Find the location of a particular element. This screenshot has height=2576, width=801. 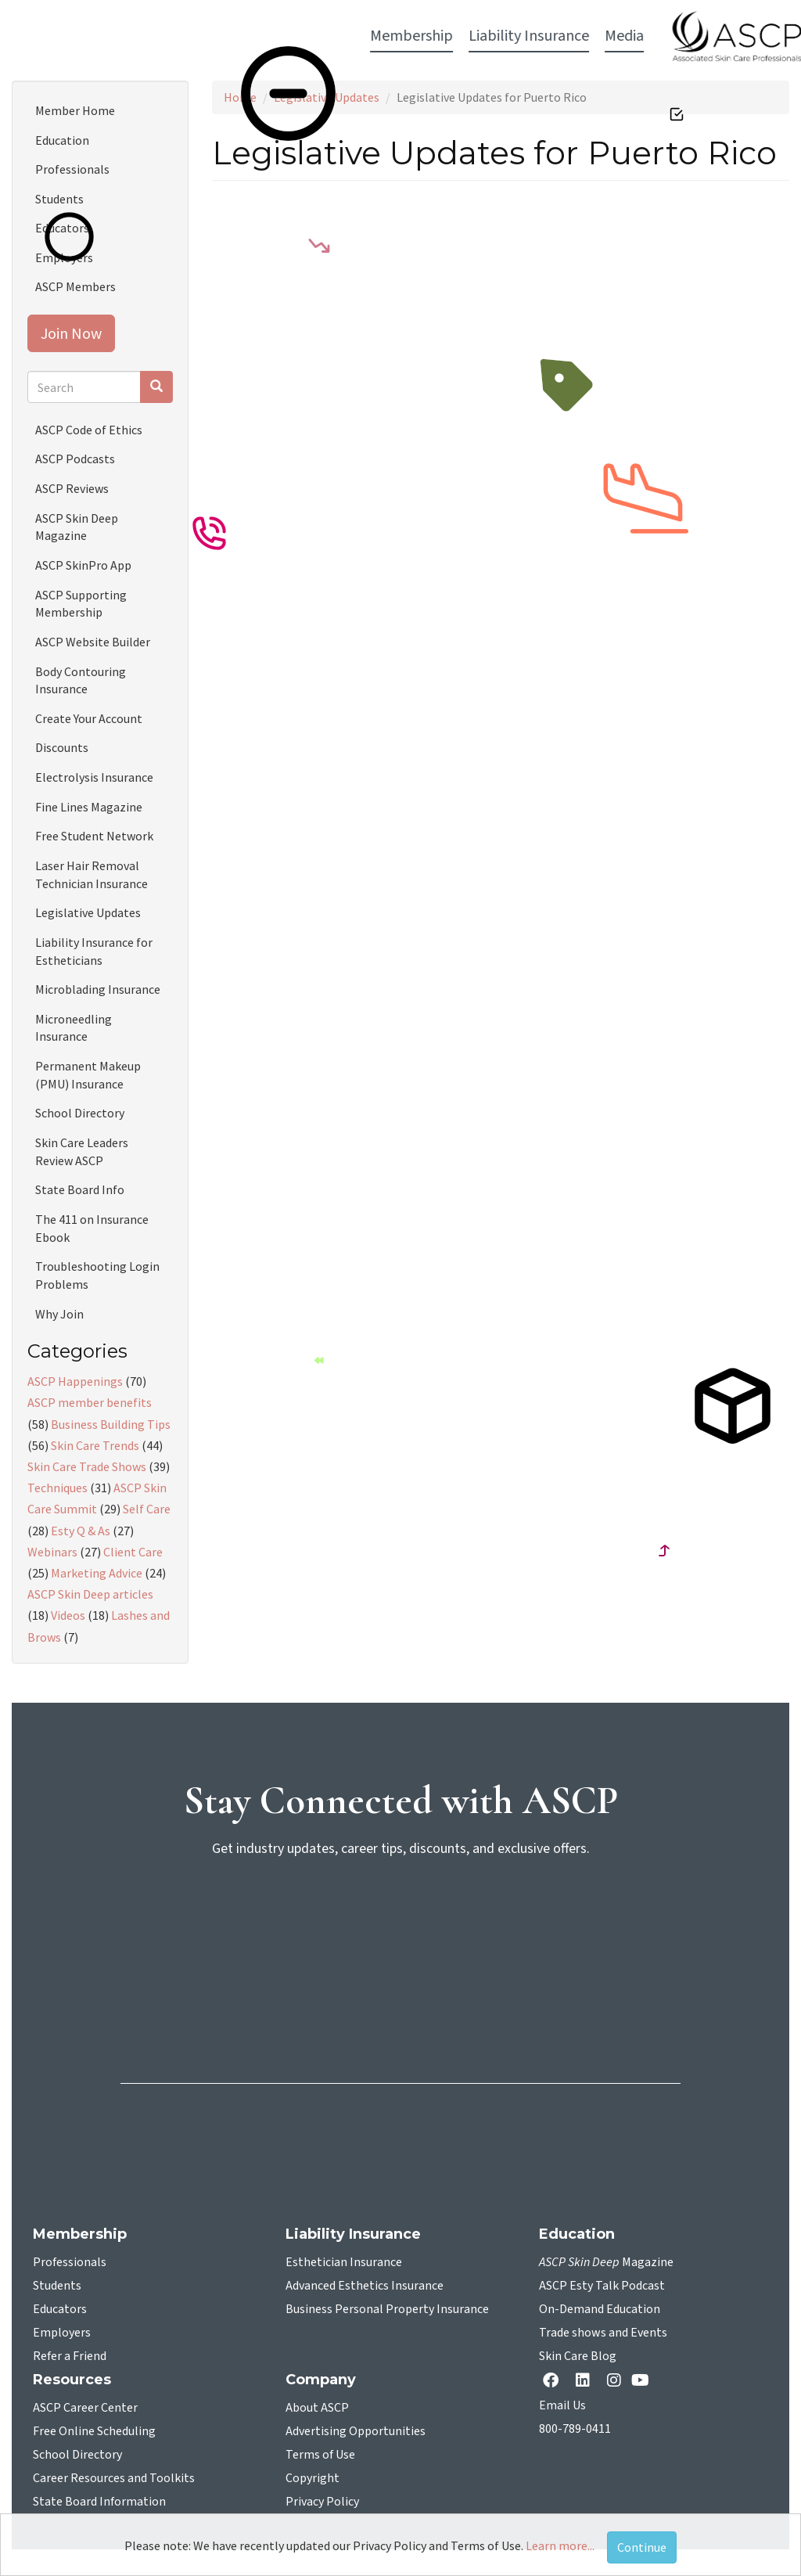

mark item as complete is located at coordinates (677, 114).